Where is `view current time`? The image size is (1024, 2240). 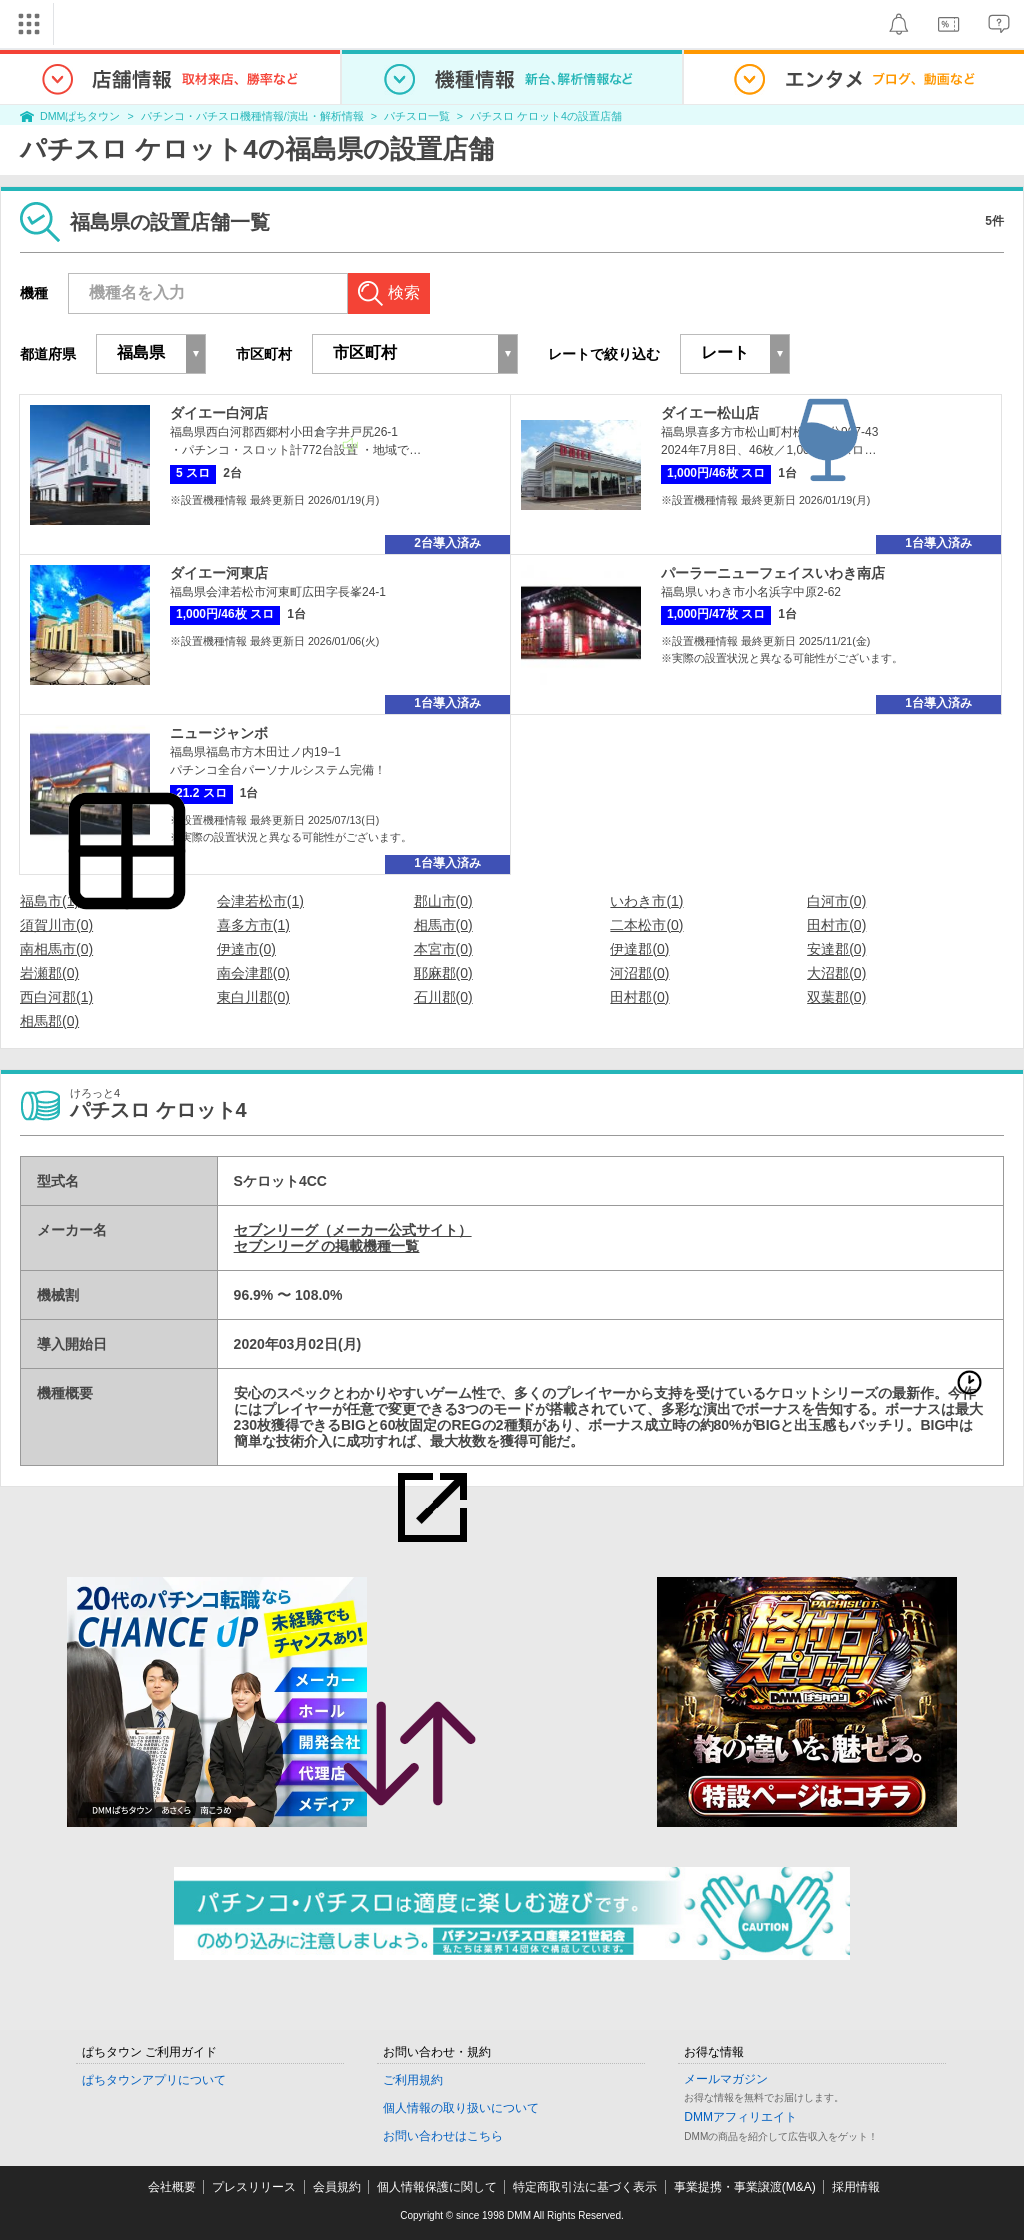
view current time is located at coordinates (969, 1382).